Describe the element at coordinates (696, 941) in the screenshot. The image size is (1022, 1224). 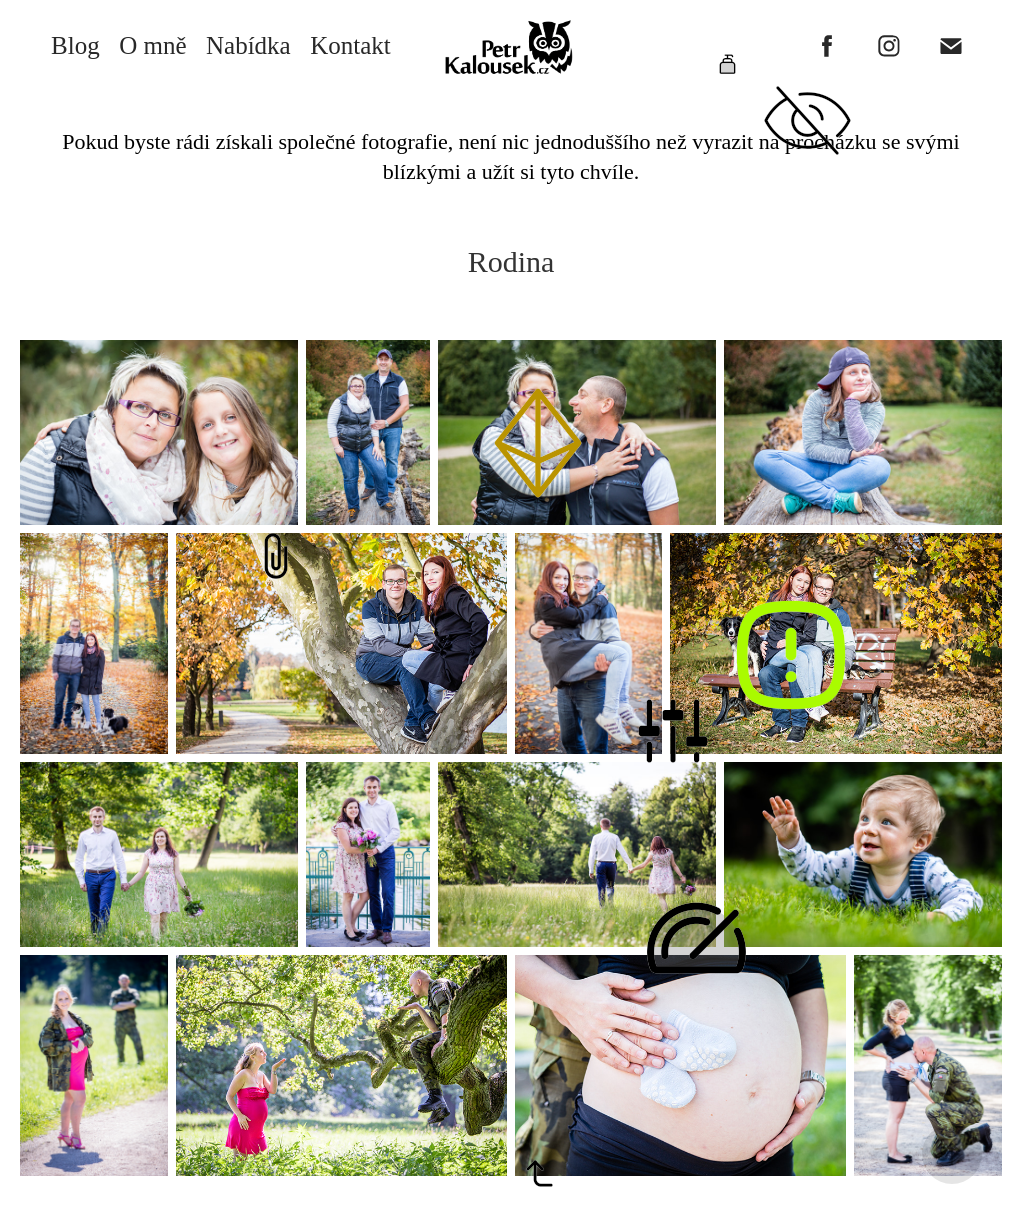
I see `view speed or performance metrics` at that location.